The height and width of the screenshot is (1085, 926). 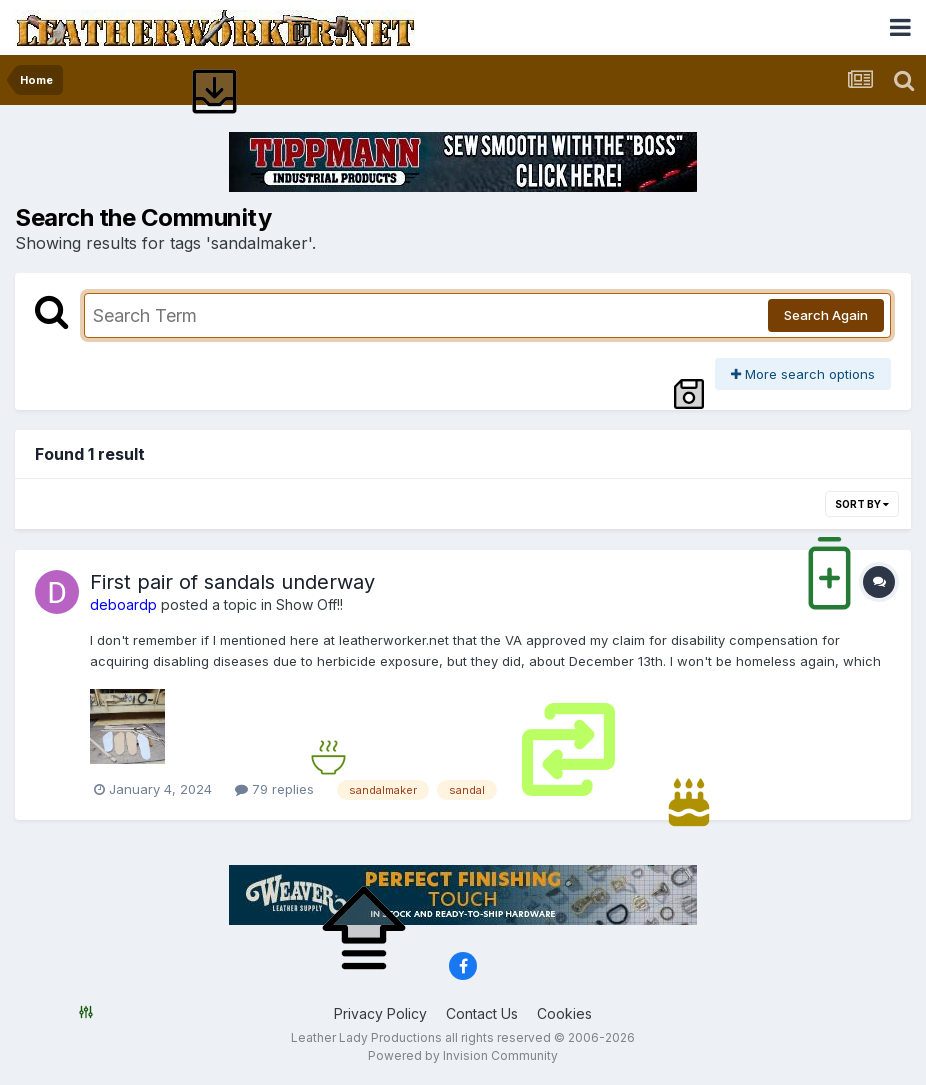 What do you see at coordinates (689, 803) in the screenshot?
I see `view birthday or celebration events` at bounding box center [689, 803].